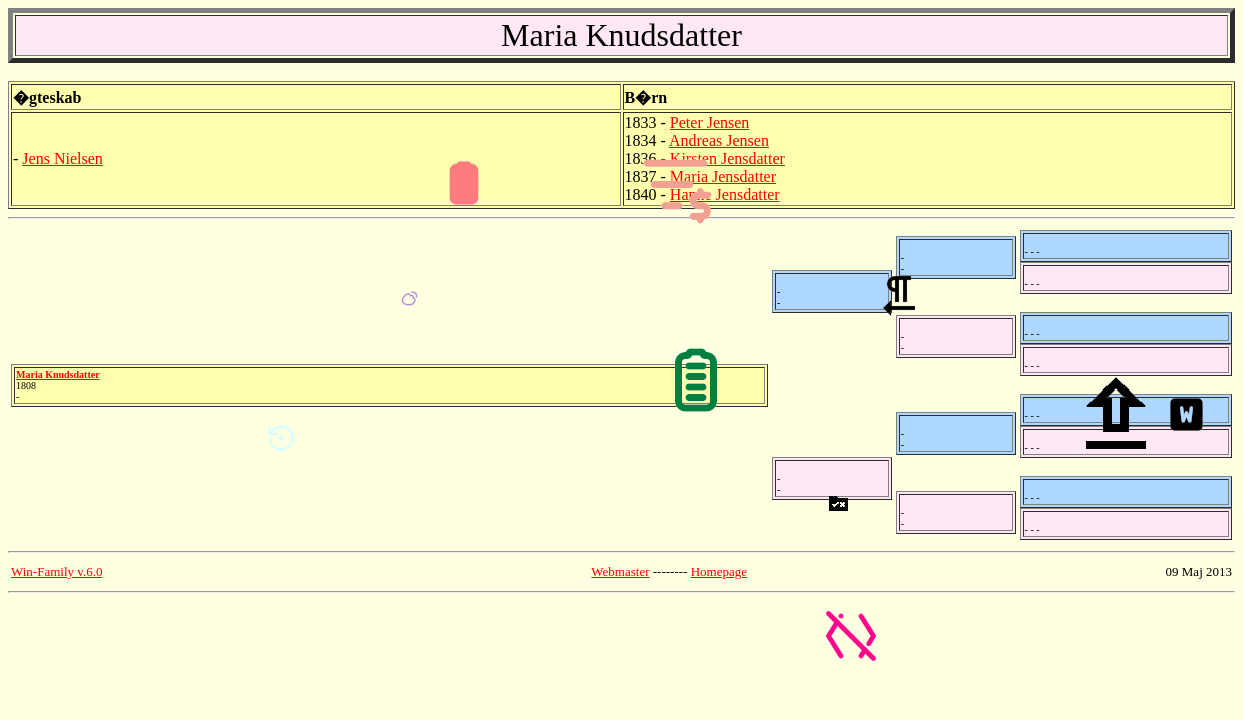 This screenshot has width=1243, height=720. I want to click on open weibo app, so click(409, 298).